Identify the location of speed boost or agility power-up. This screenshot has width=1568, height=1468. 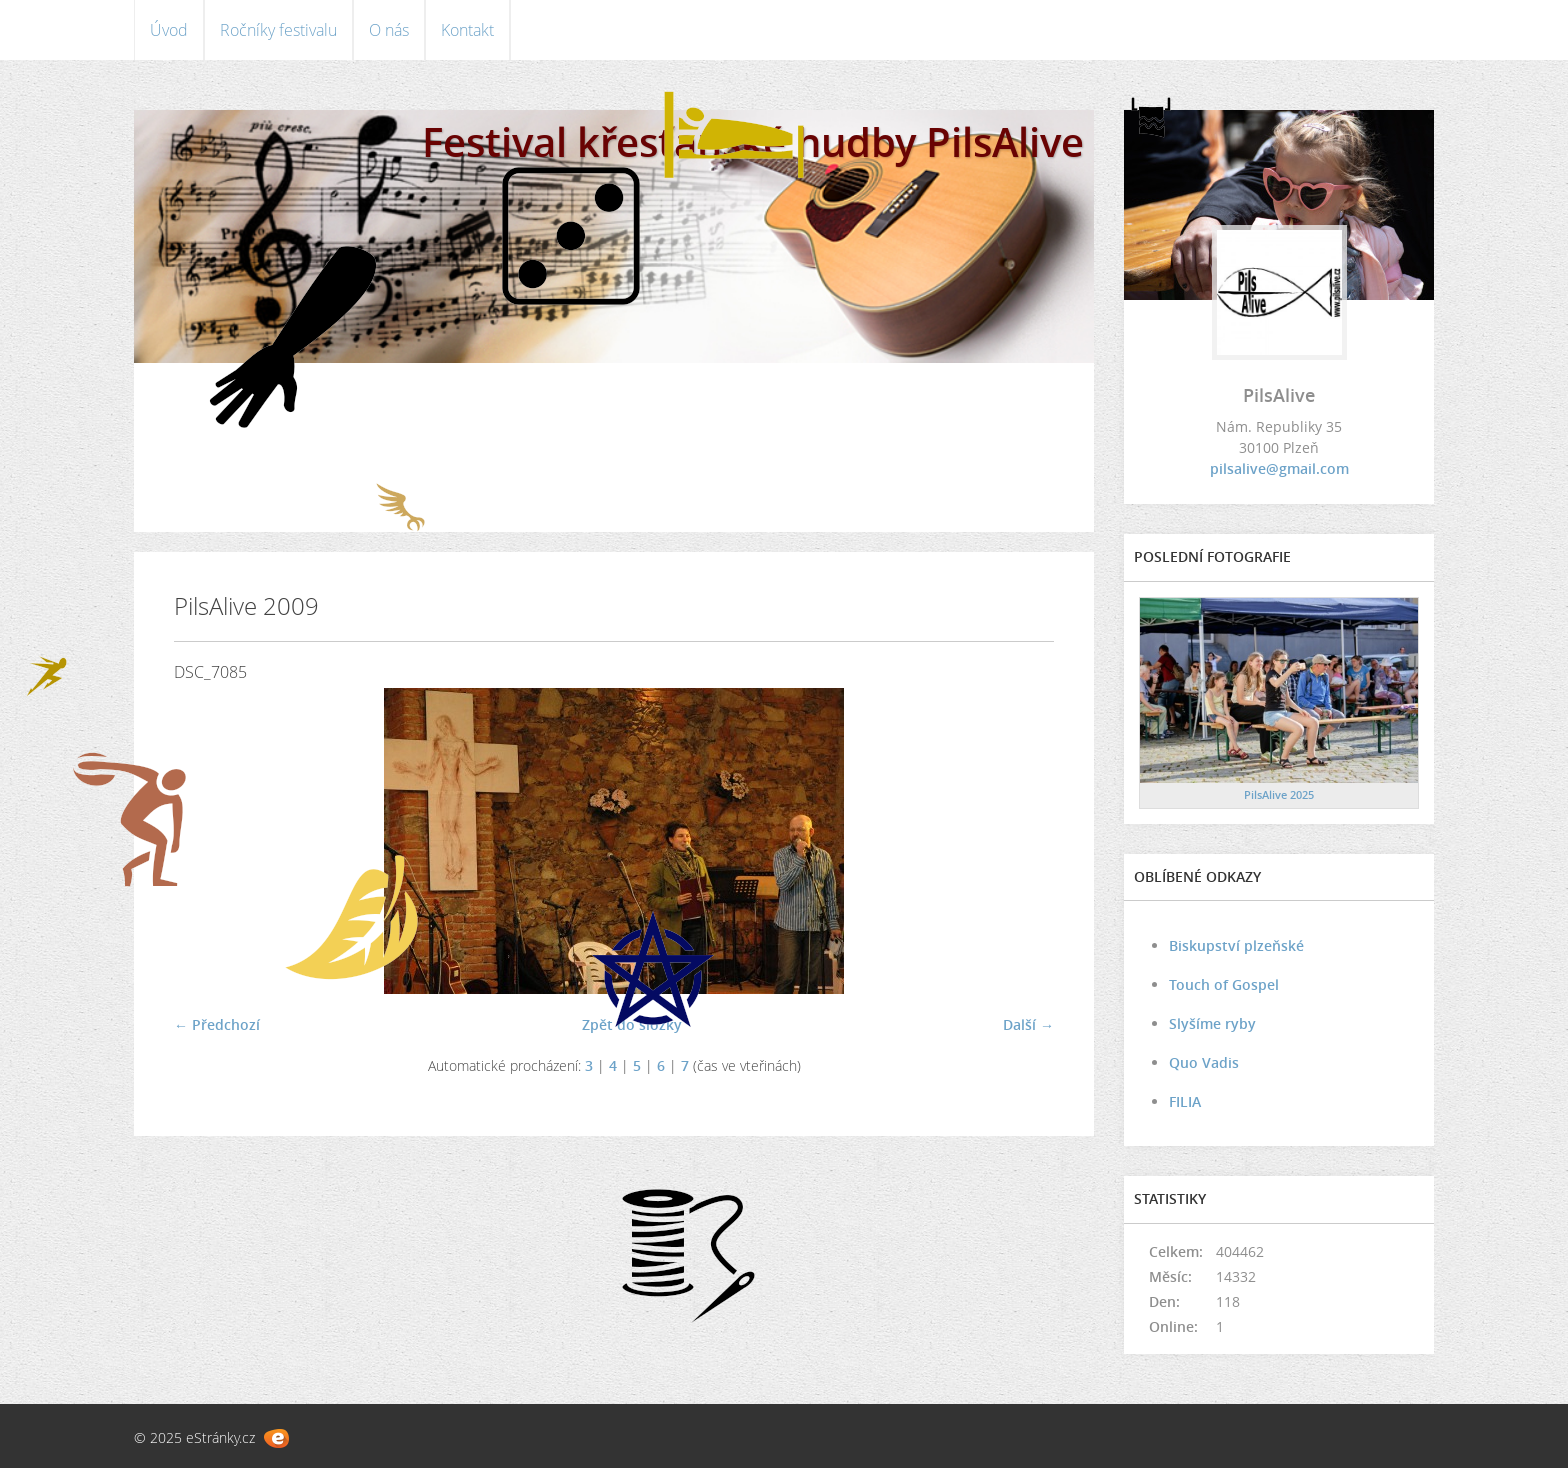
(400, 507).